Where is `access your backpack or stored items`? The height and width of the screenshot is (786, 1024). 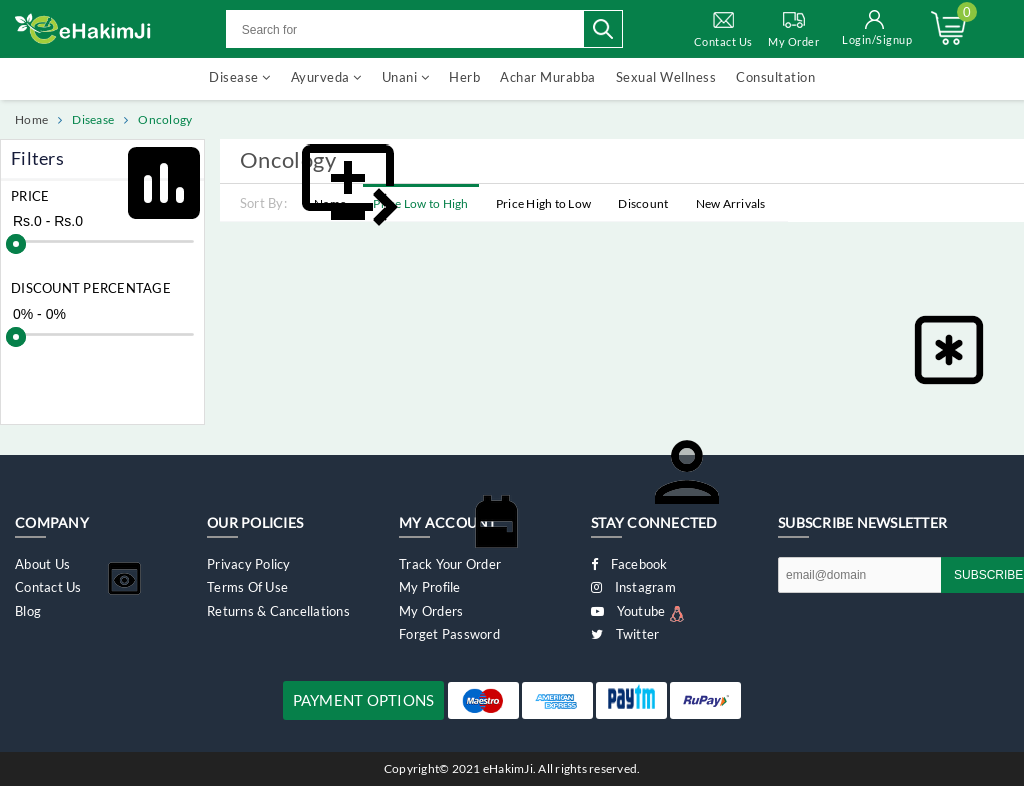
access your backpack or stored items is located at coordinates (496, 521).